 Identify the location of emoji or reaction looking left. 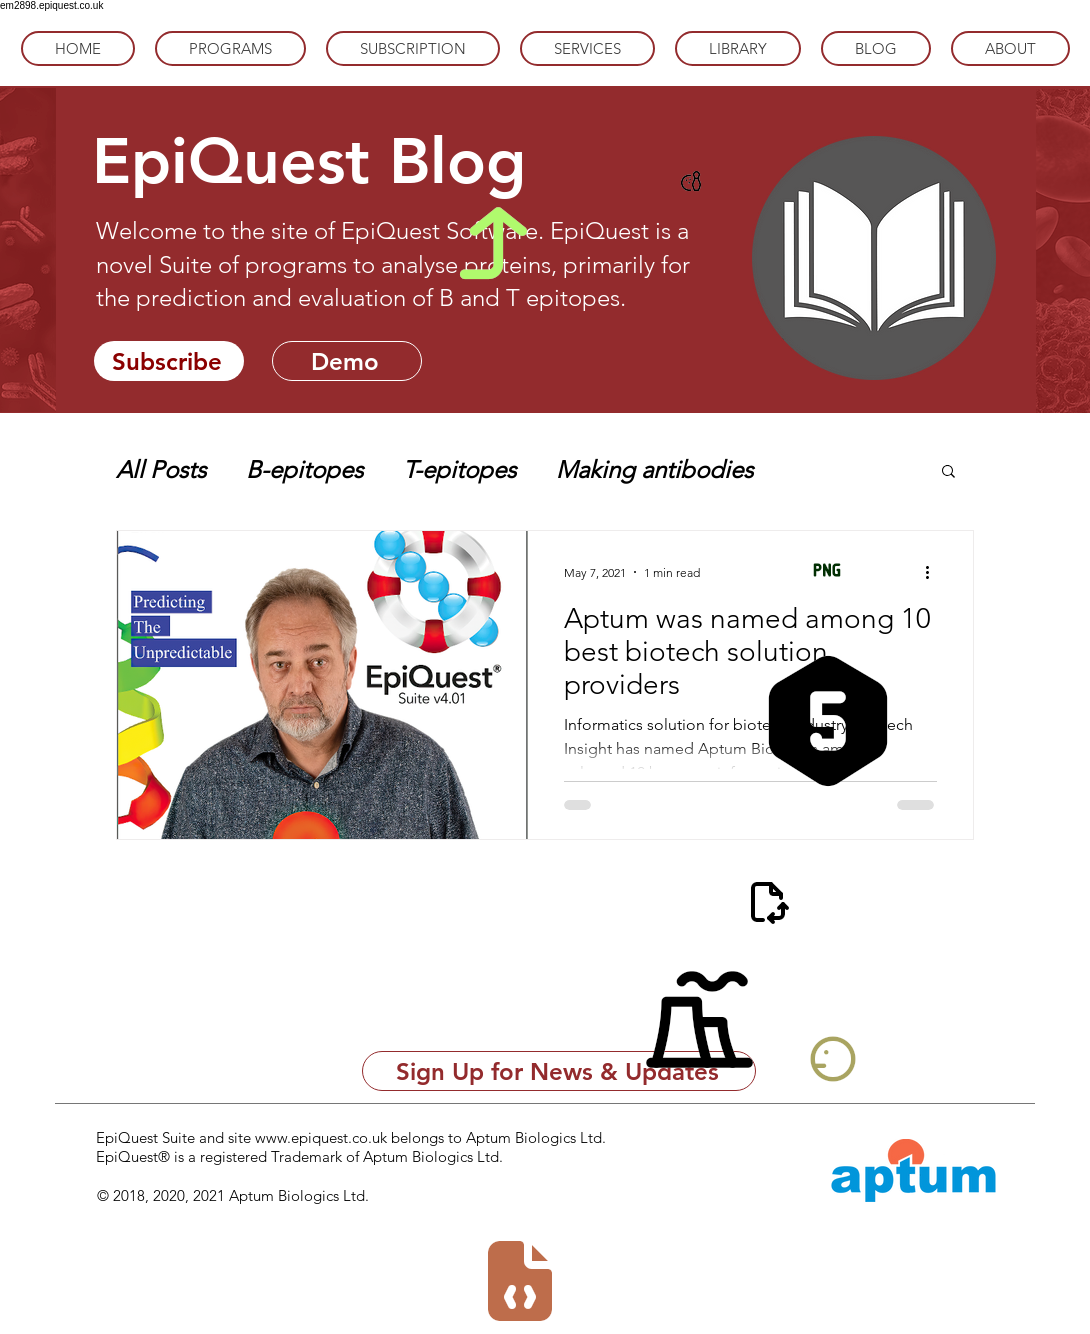
(833, 1059).